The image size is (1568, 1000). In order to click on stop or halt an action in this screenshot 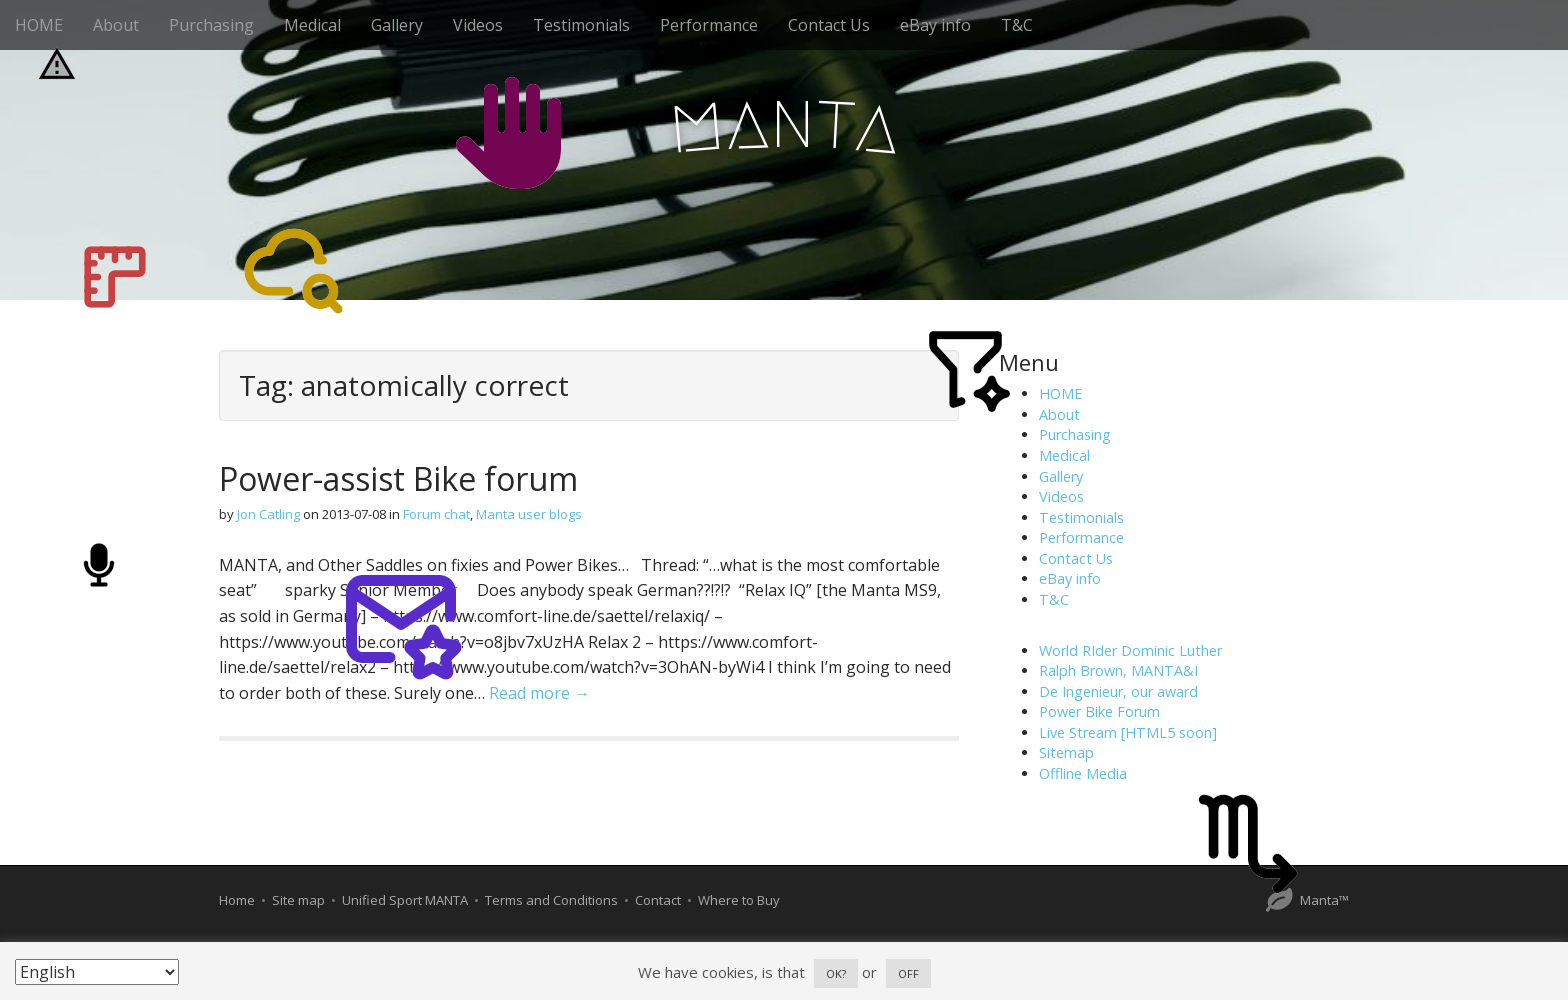, I will do `click(512, 133)`.